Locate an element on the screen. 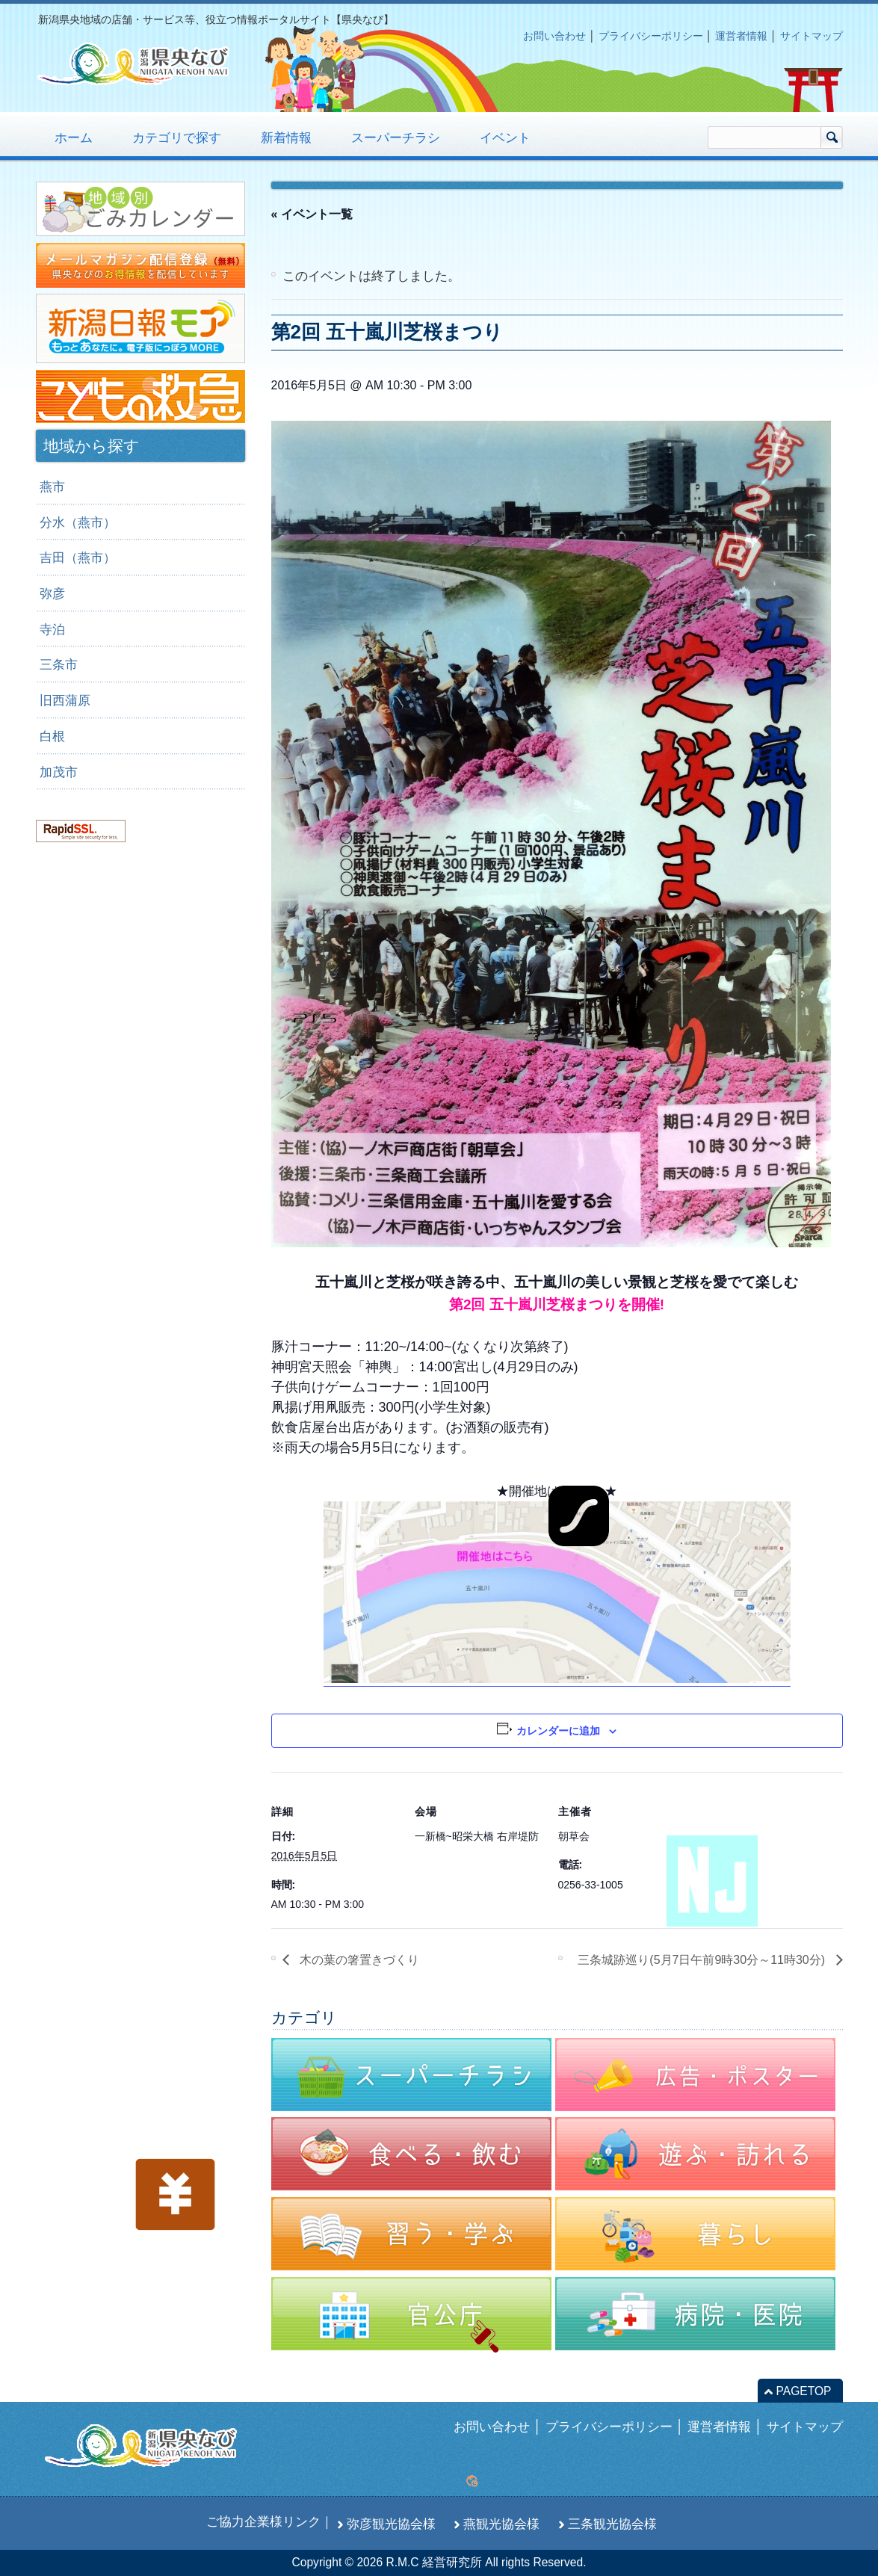  renovate dependency automation service is located at coordinates (484, 2336).